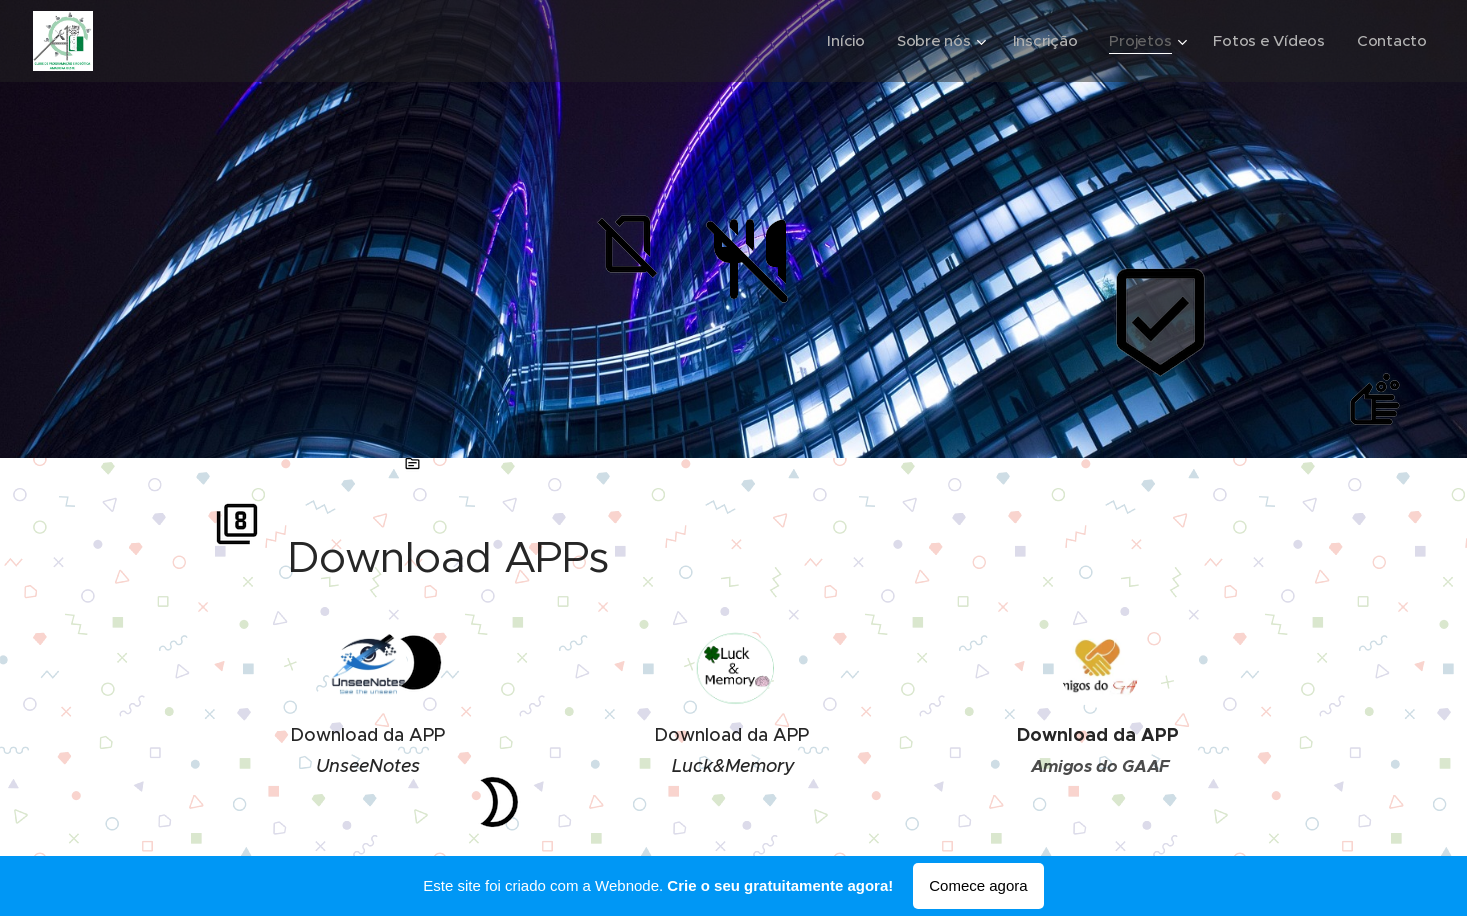 This screenshot has width=1467, height=916. Describe the element at coordinates (1160, 322) in the screenshot. I see `indicates a verified or visited location` at that location.